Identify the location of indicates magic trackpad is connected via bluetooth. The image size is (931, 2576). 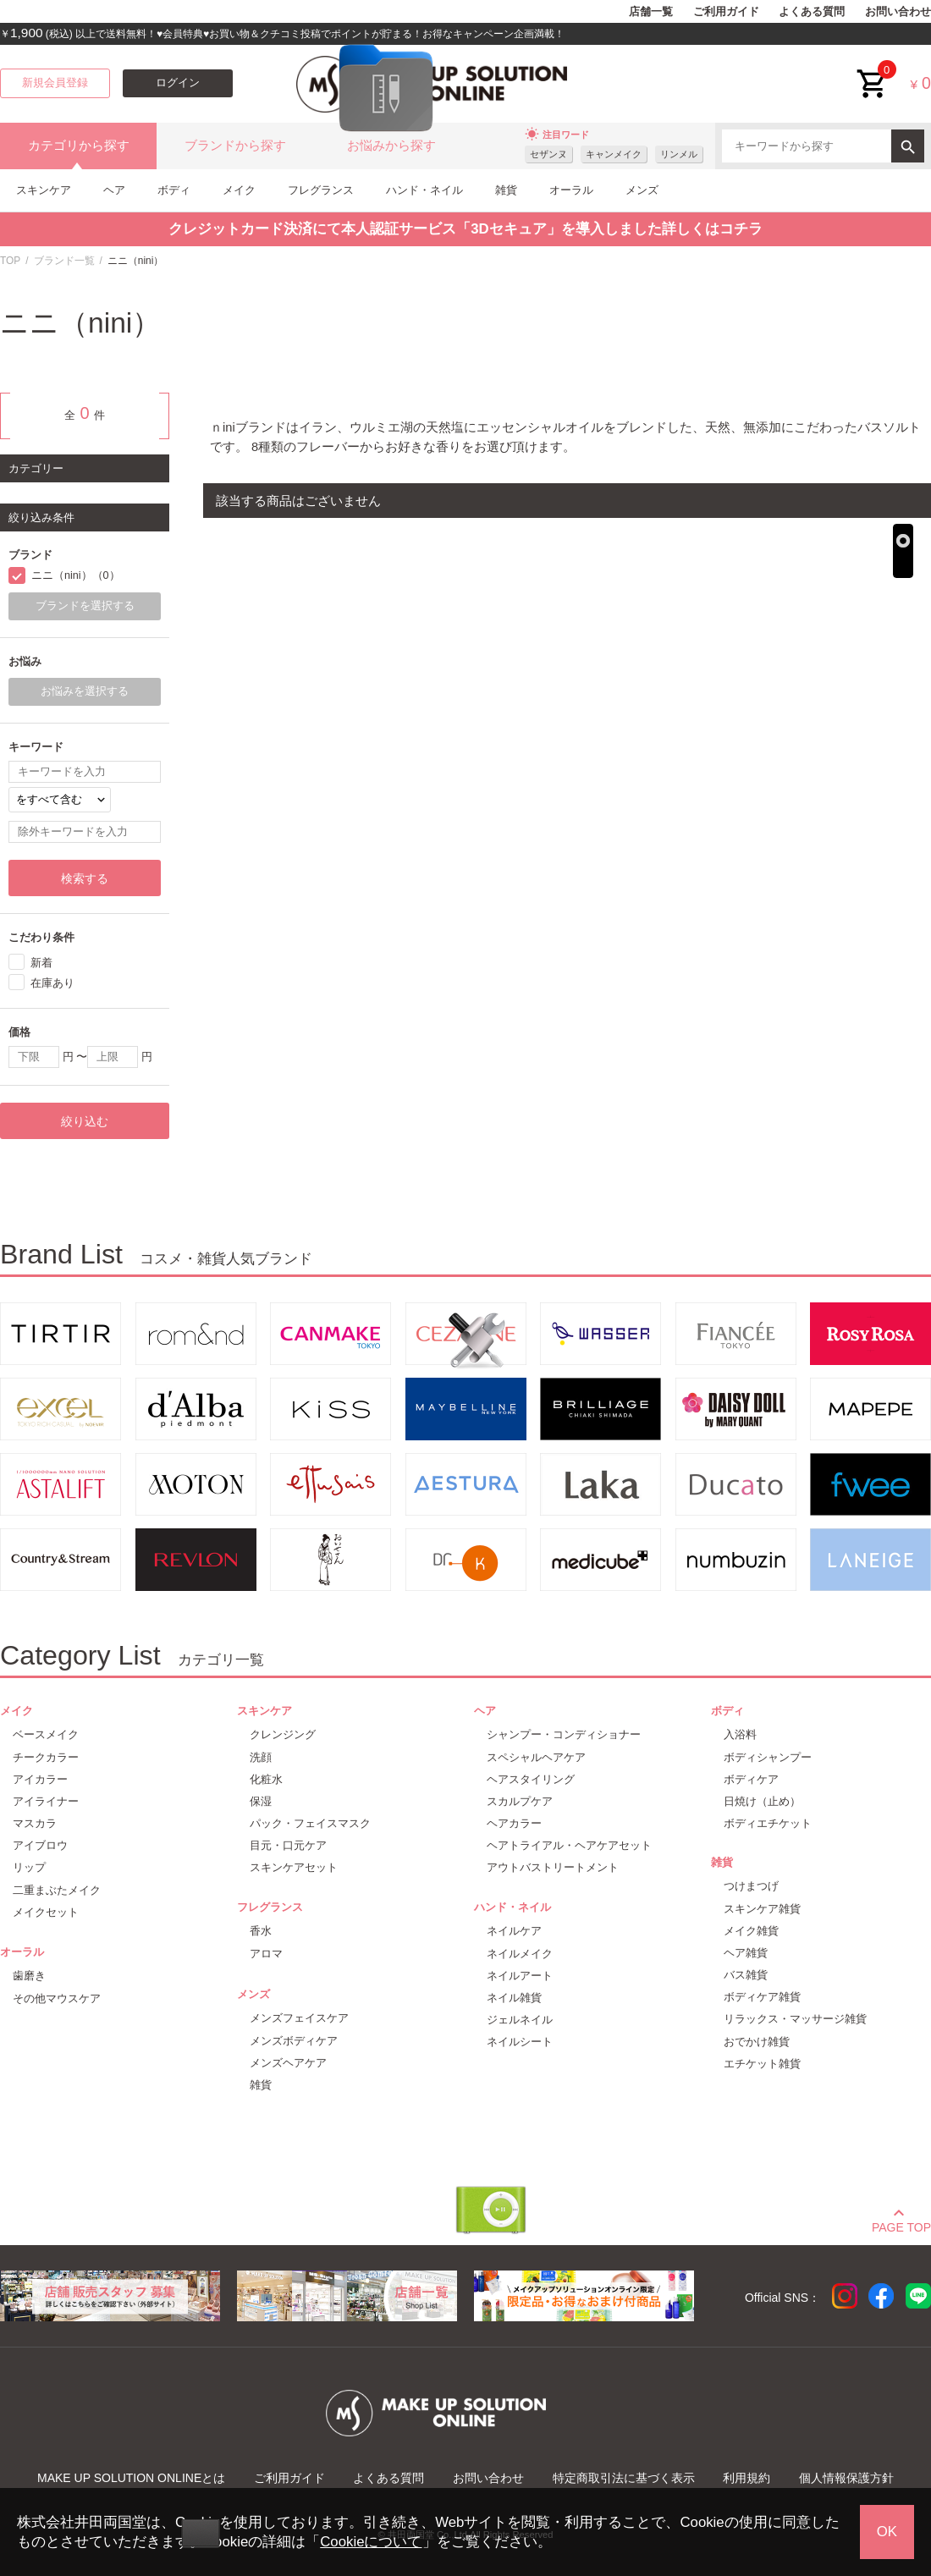
(201, 2533).